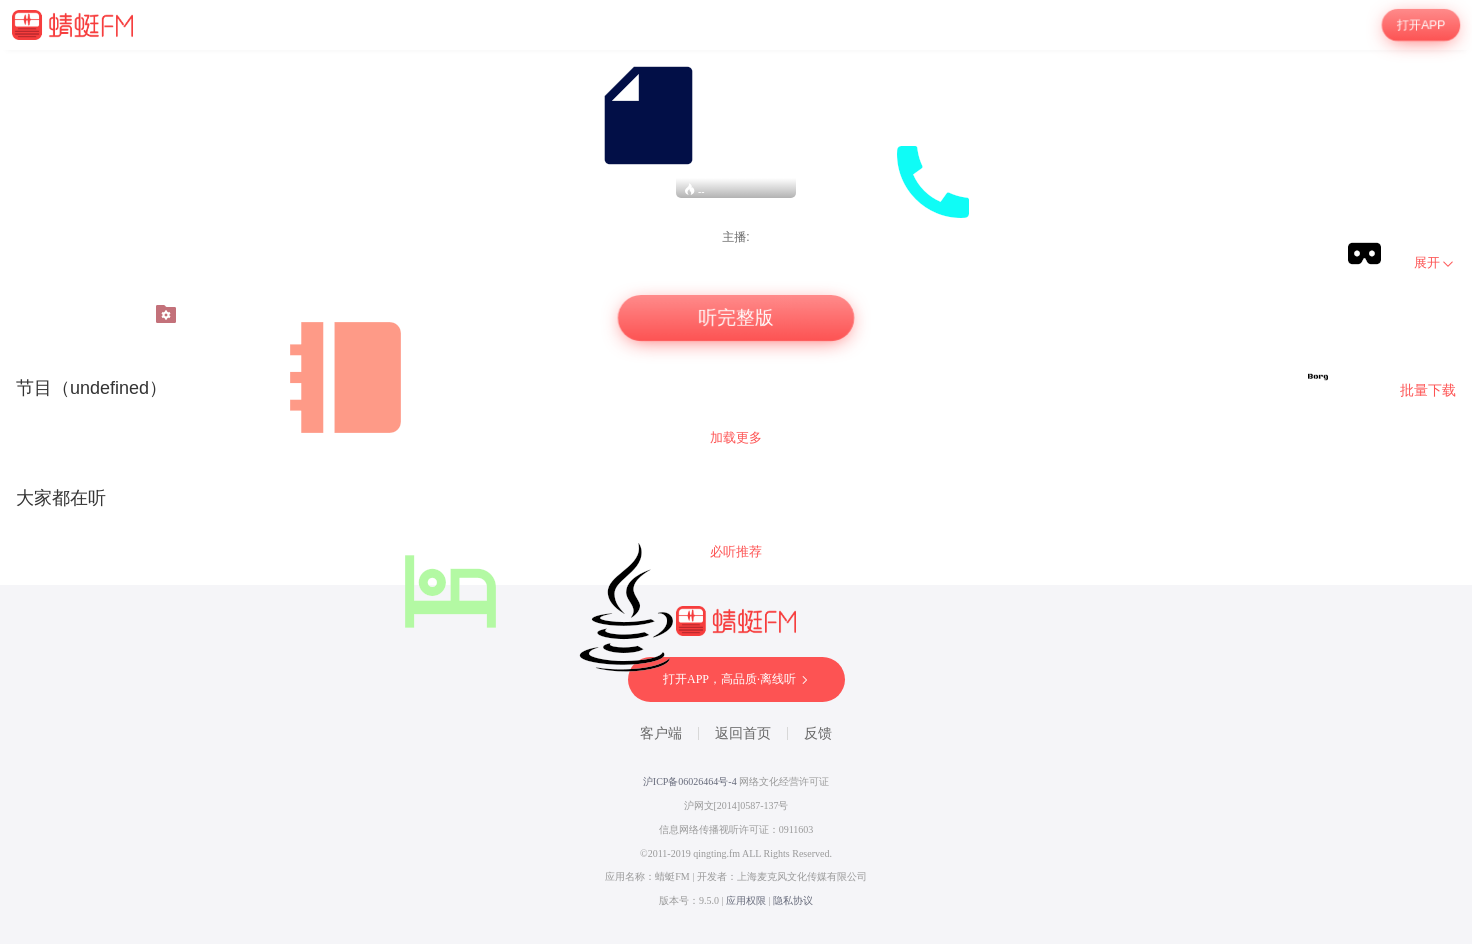 This screenshot has height=944, width=1472. I want to click on view booklet or documentation, so click(345, 377).